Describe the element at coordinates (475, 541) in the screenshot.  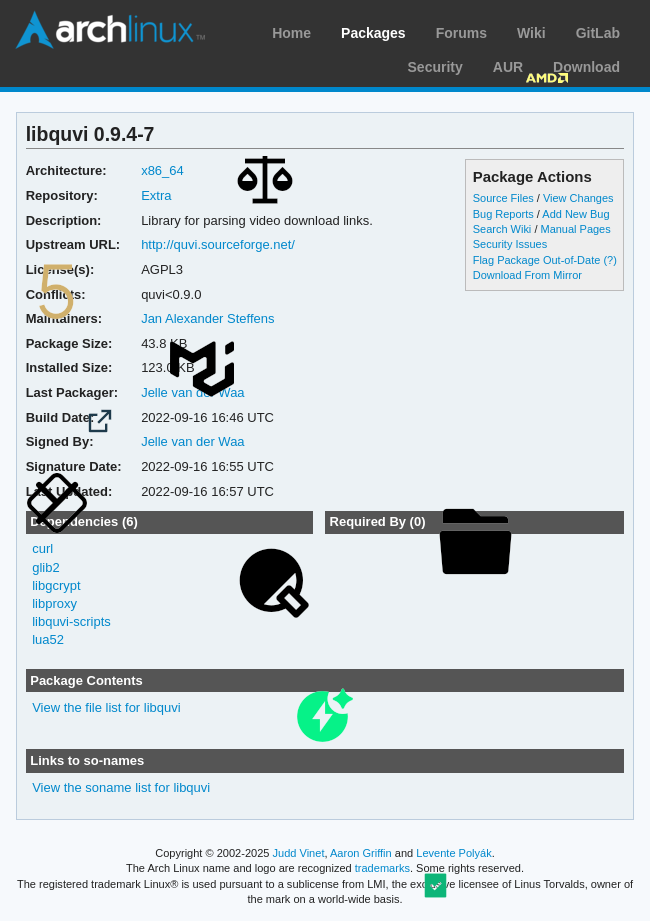
I see `open folder to view contents` at that location.